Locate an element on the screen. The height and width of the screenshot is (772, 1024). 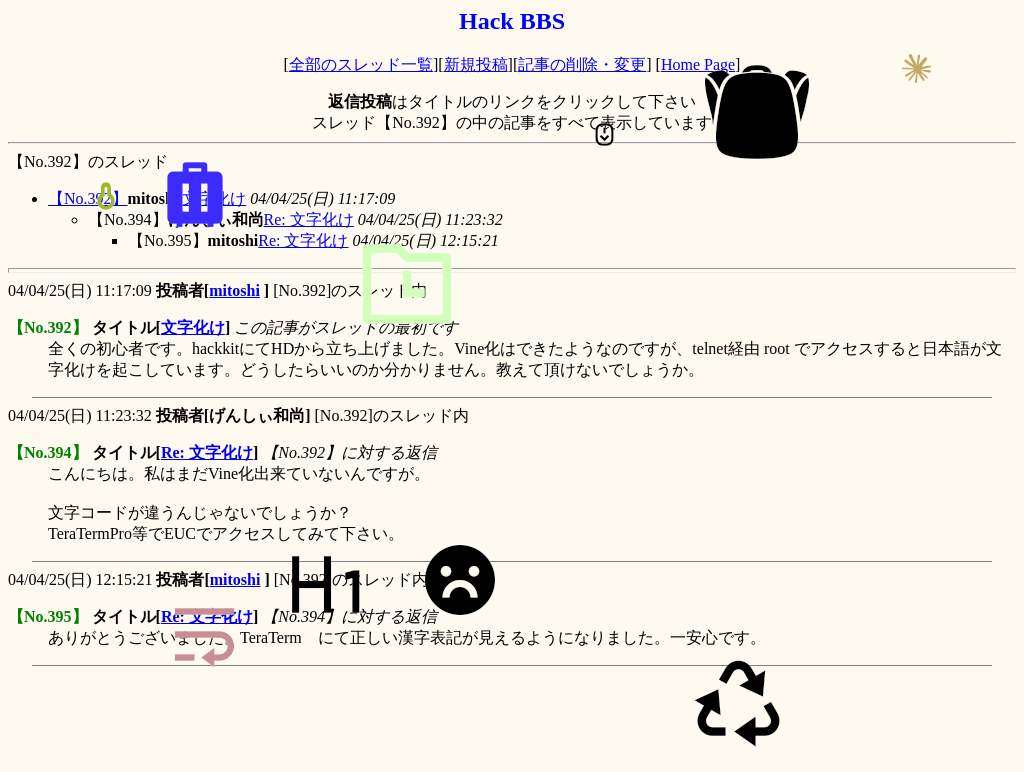
visit showwcase developer portfolio platform is located at coordinates (757, 112).